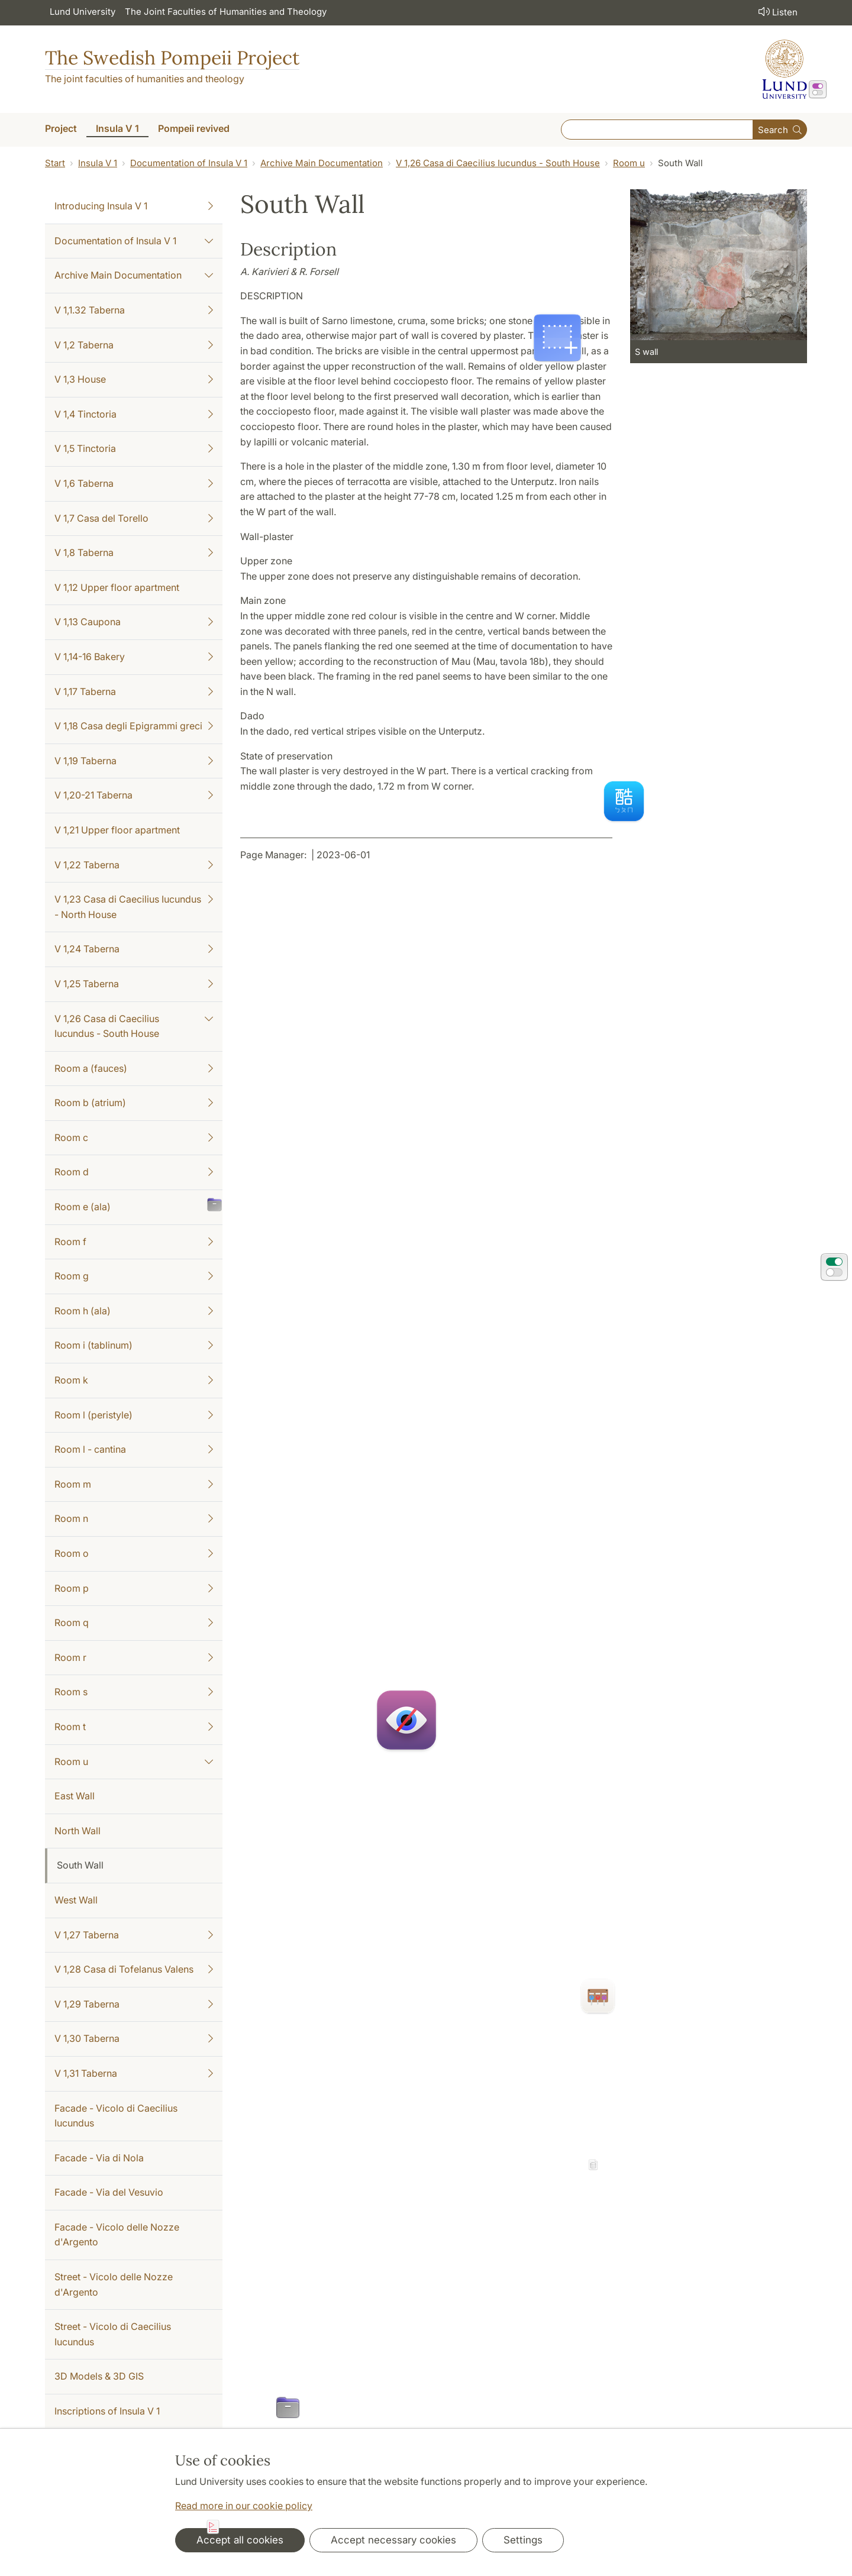 The height and width of the screenshot is (2576, 852). Describe the element at coordinates (406, 1720) in the screenshot. I see `open privacy and security settings` at that location.